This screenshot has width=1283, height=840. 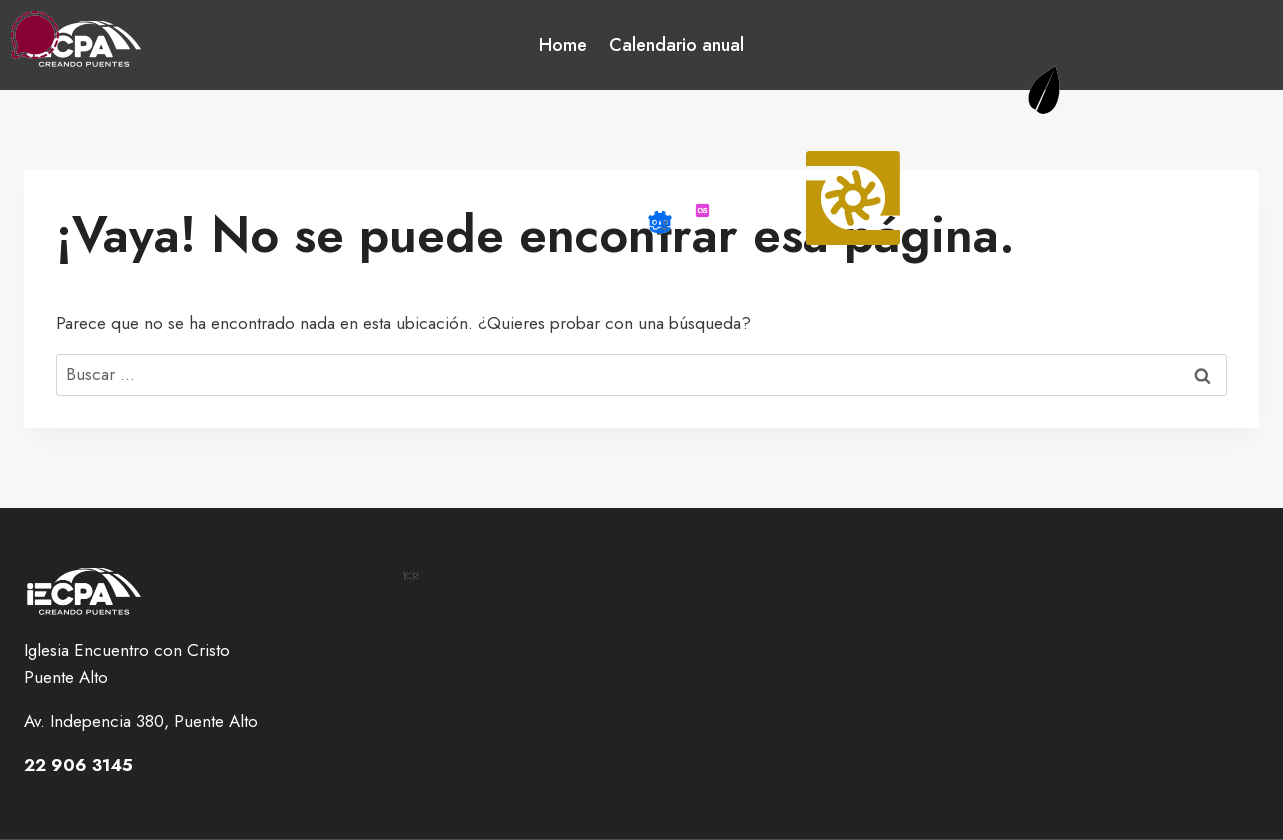 I want to click on turbo build system logo, so click(x=853, y=198).